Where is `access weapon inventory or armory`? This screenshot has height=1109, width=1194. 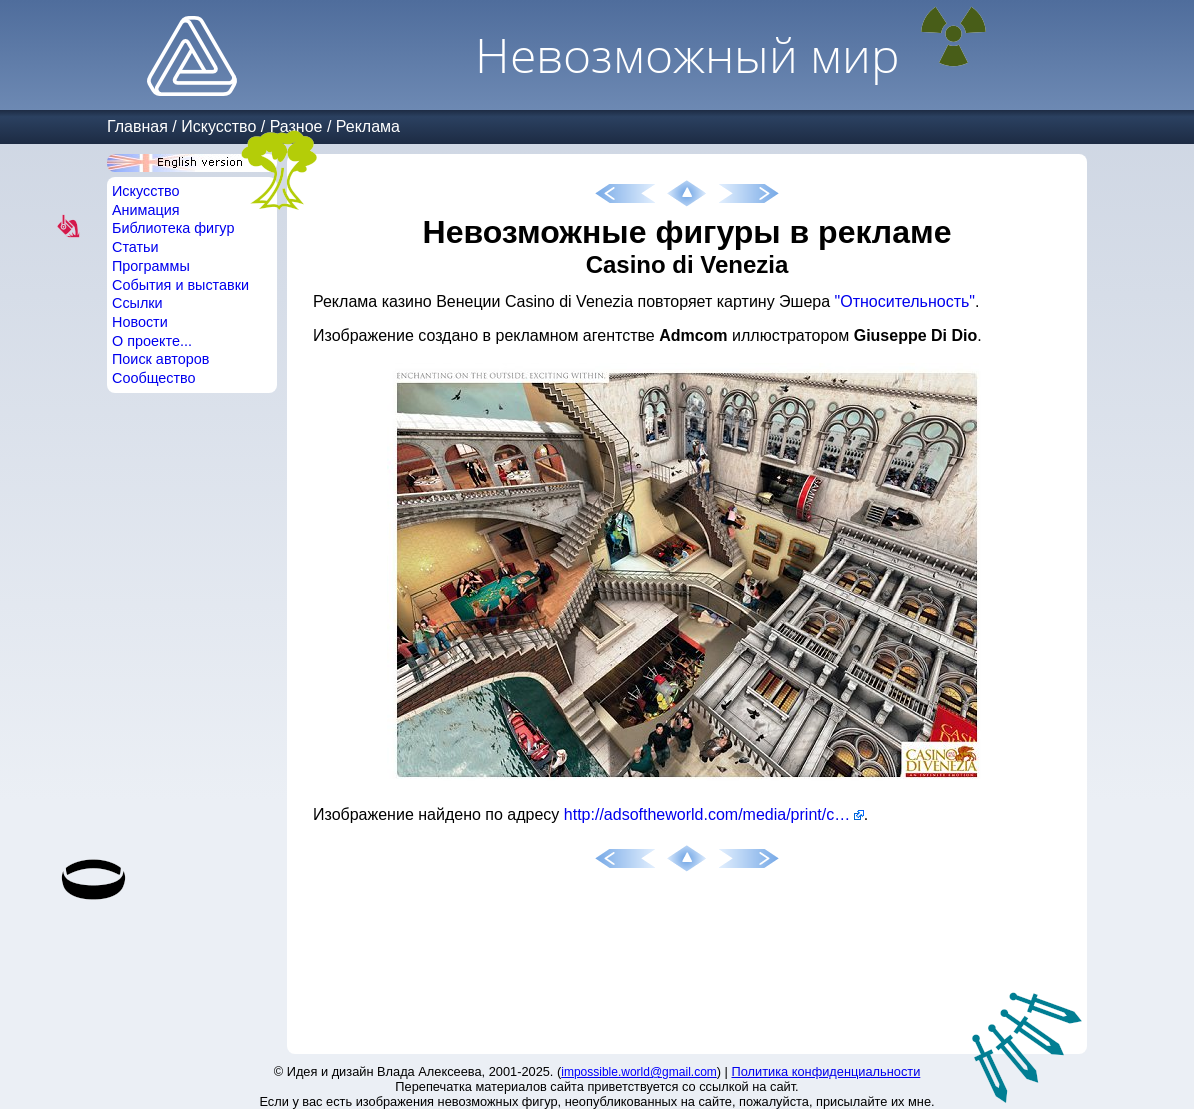 access weapon inventory or armory is located at coordinates (1026, 1046).